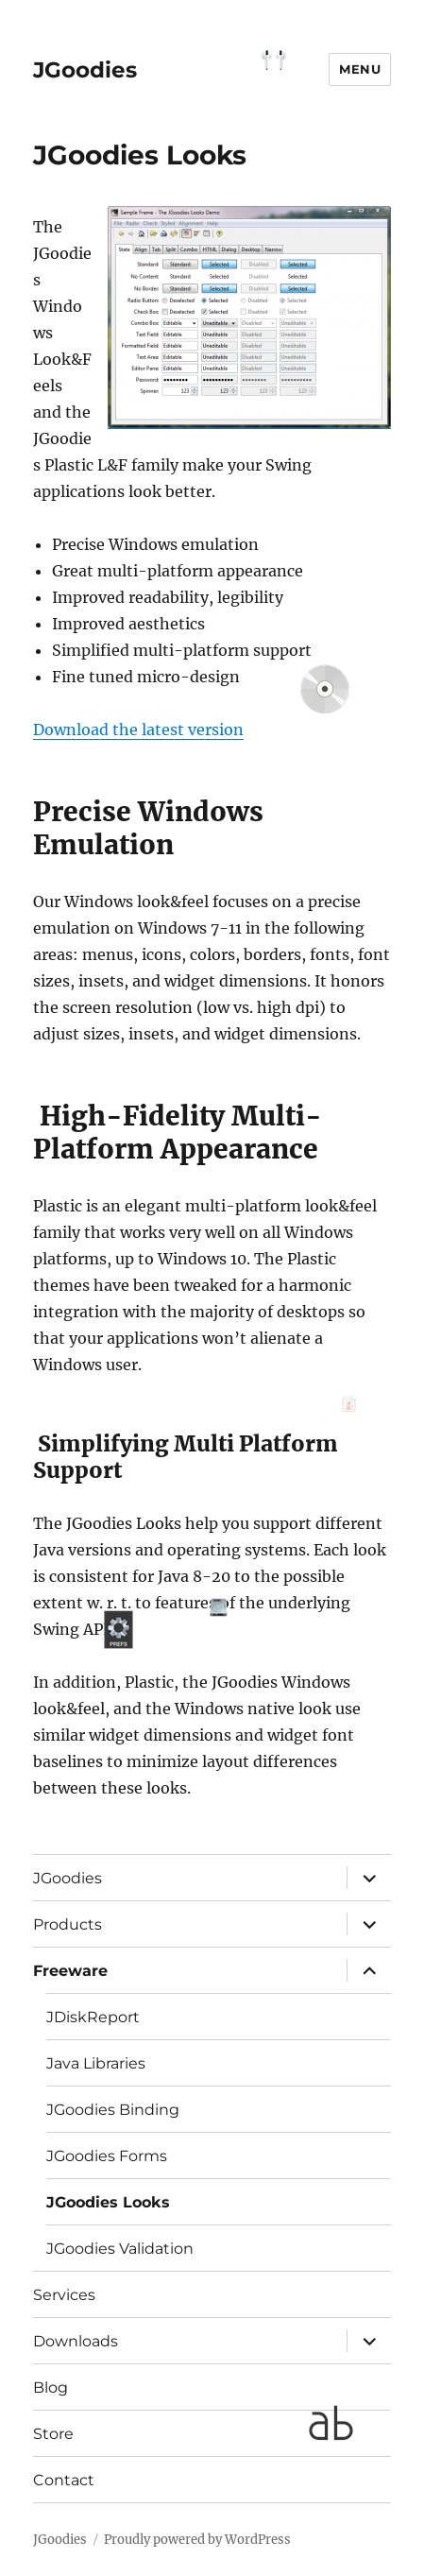  What do you see at coordinates (331, 2424) in the screenshot?
I see `access font settings and preferences` at bounding box center [331, 2424].